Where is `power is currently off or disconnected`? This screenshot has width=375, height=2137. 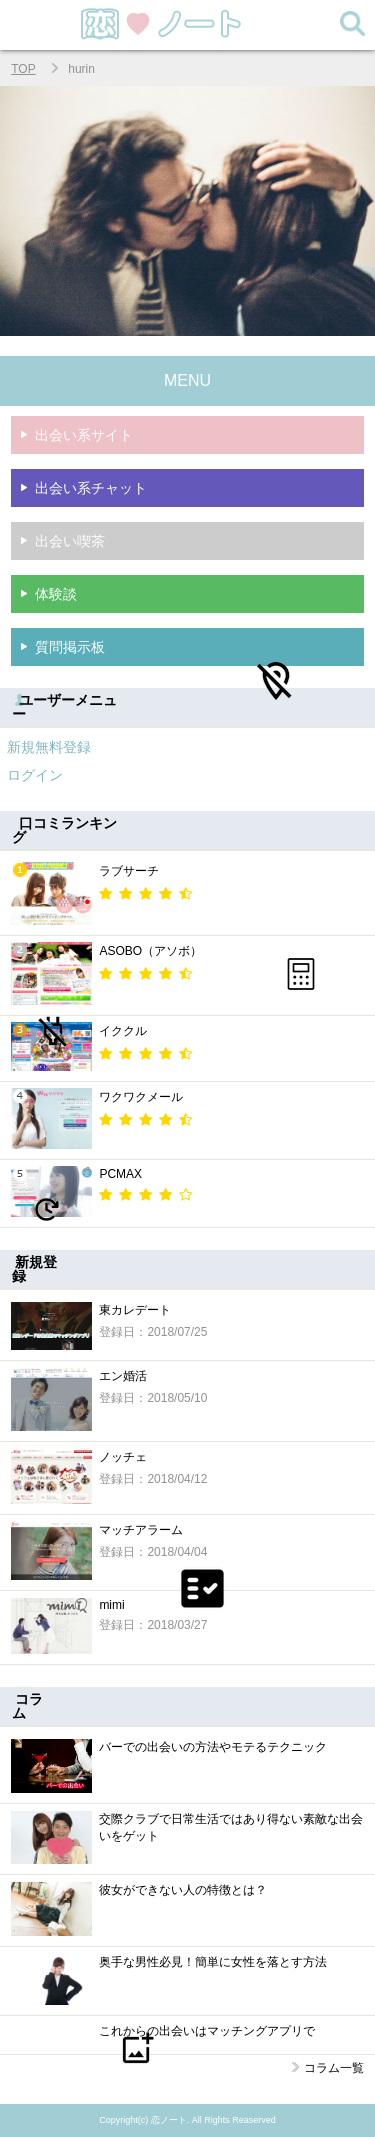 power is currently off or disconnected is located at coordinates (53, 1031).